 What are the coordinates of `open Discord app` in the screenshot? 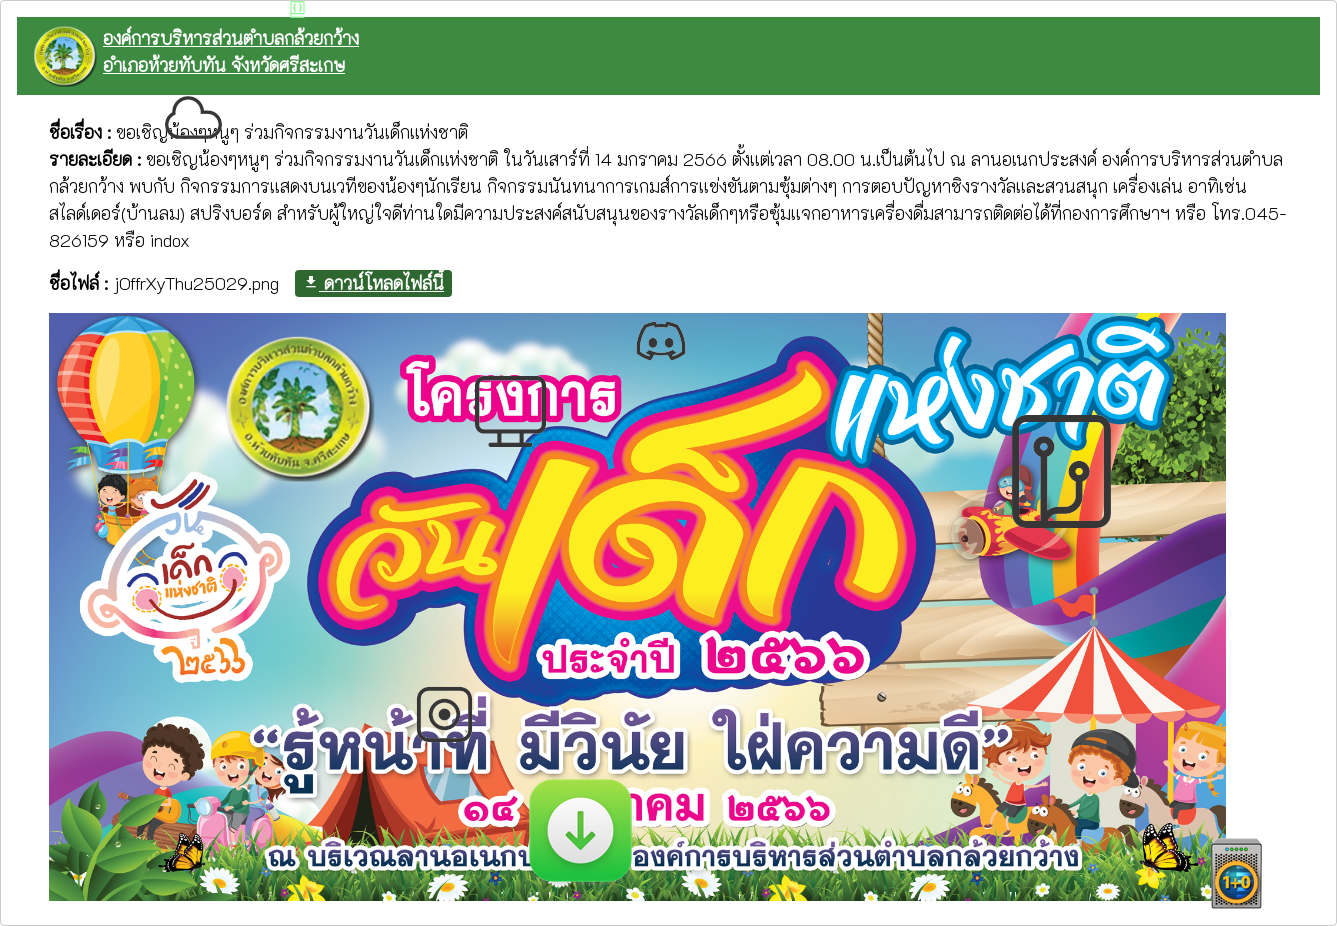 It's located at (661, 341).